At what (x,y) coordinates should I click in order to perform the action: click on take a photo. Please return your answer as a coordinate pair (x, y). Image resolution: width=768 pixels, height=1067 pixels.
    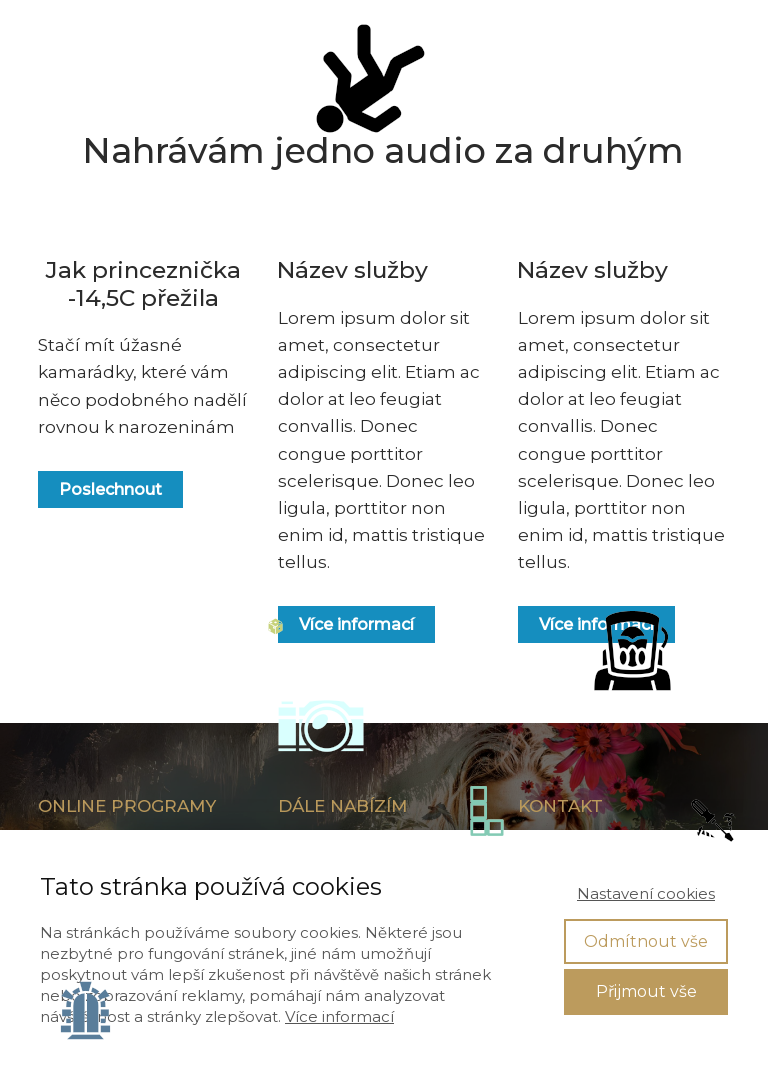
    Looking at the image, I should click on (321, 726).